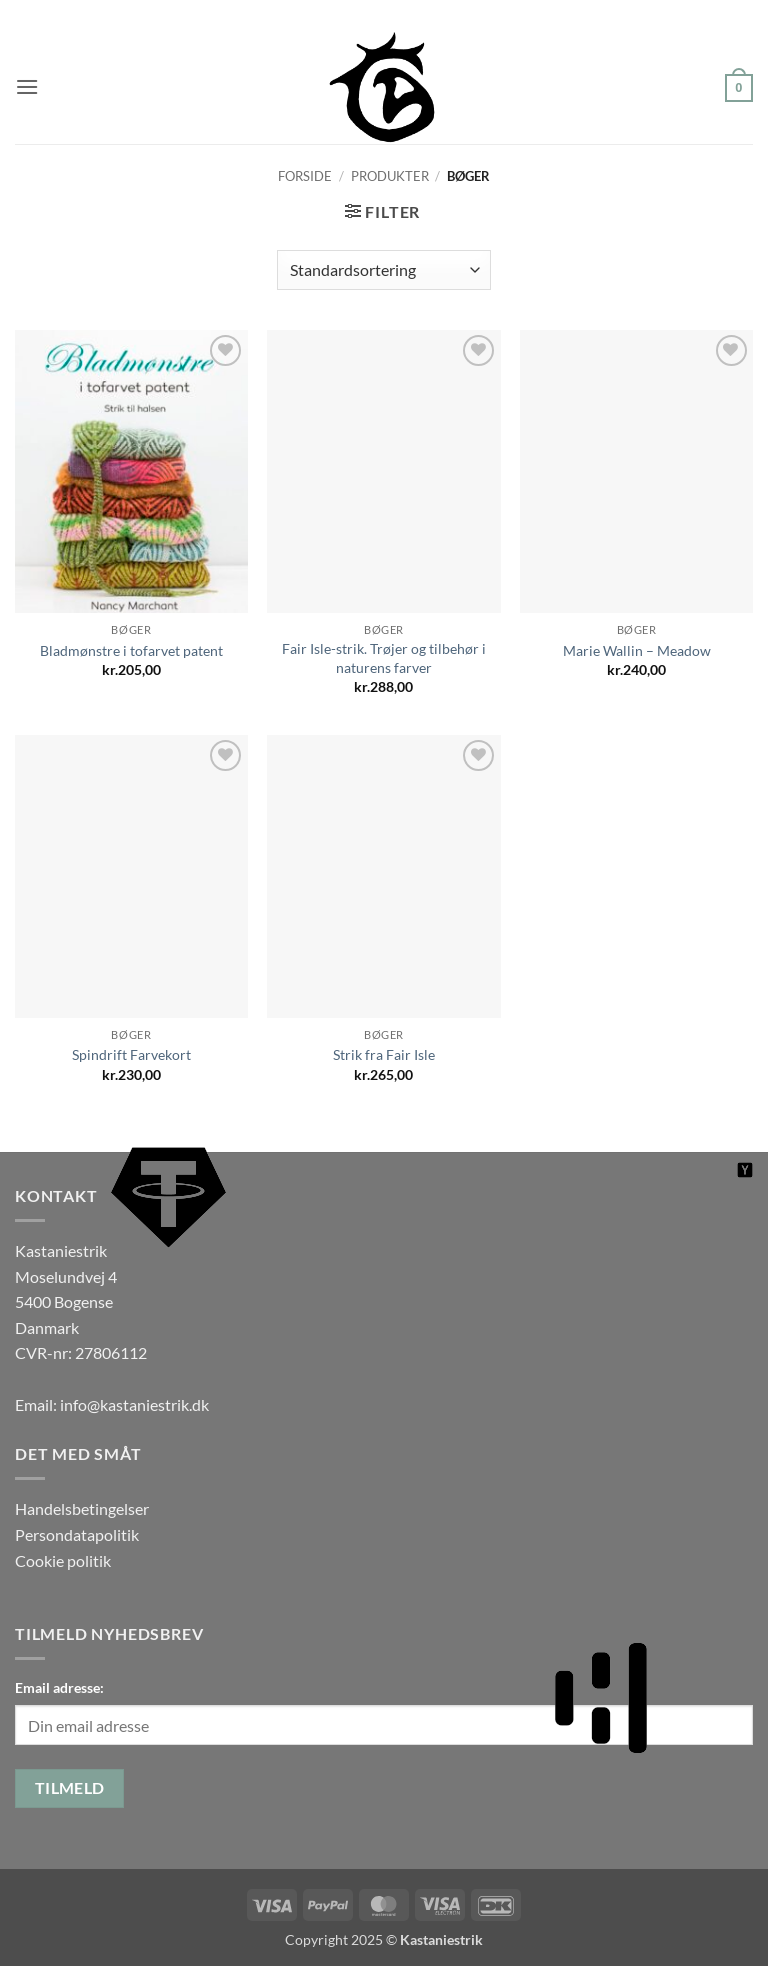 The image size is (768, 1966). Describe the element at coordinates (601, 1698) in the screenshot. I see `open hyperskill learning platform` at that location.